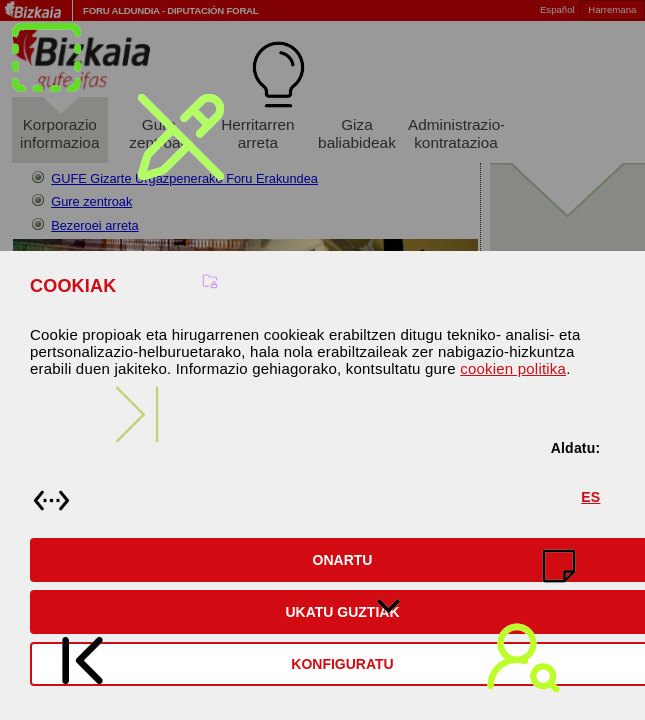  I want to click on expand a collapsed section or dropdown menu, so click(388, 605).